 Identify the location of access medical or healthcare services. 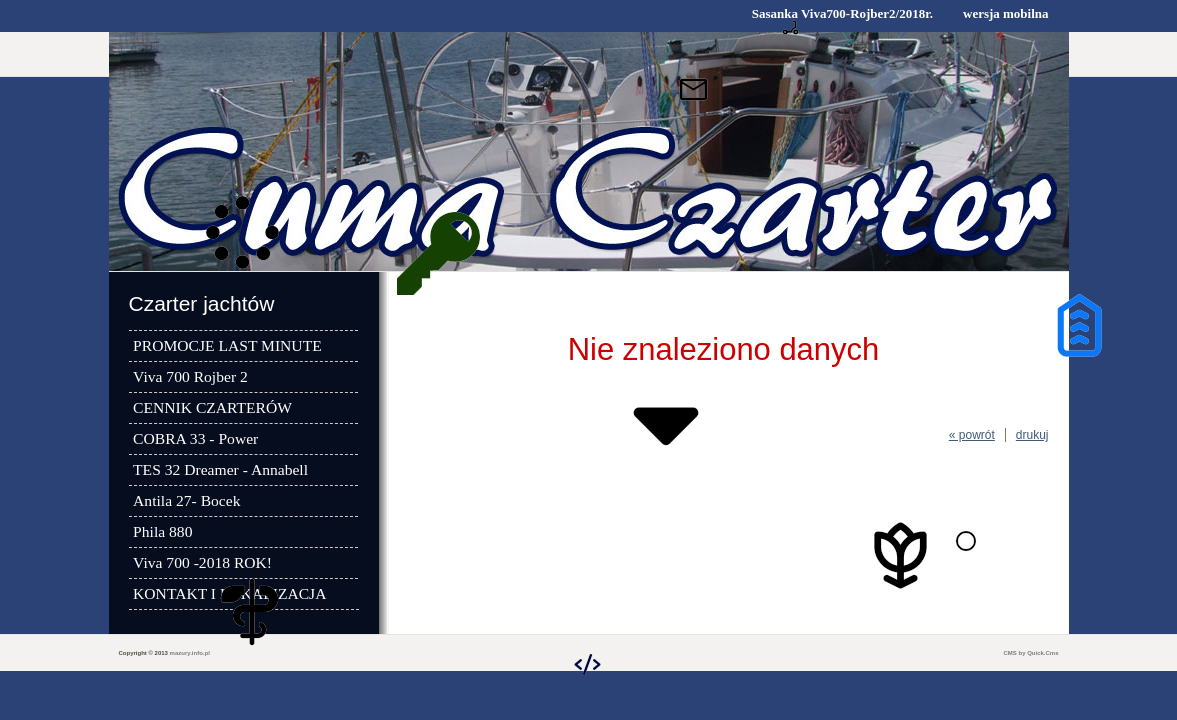
(252, 612).